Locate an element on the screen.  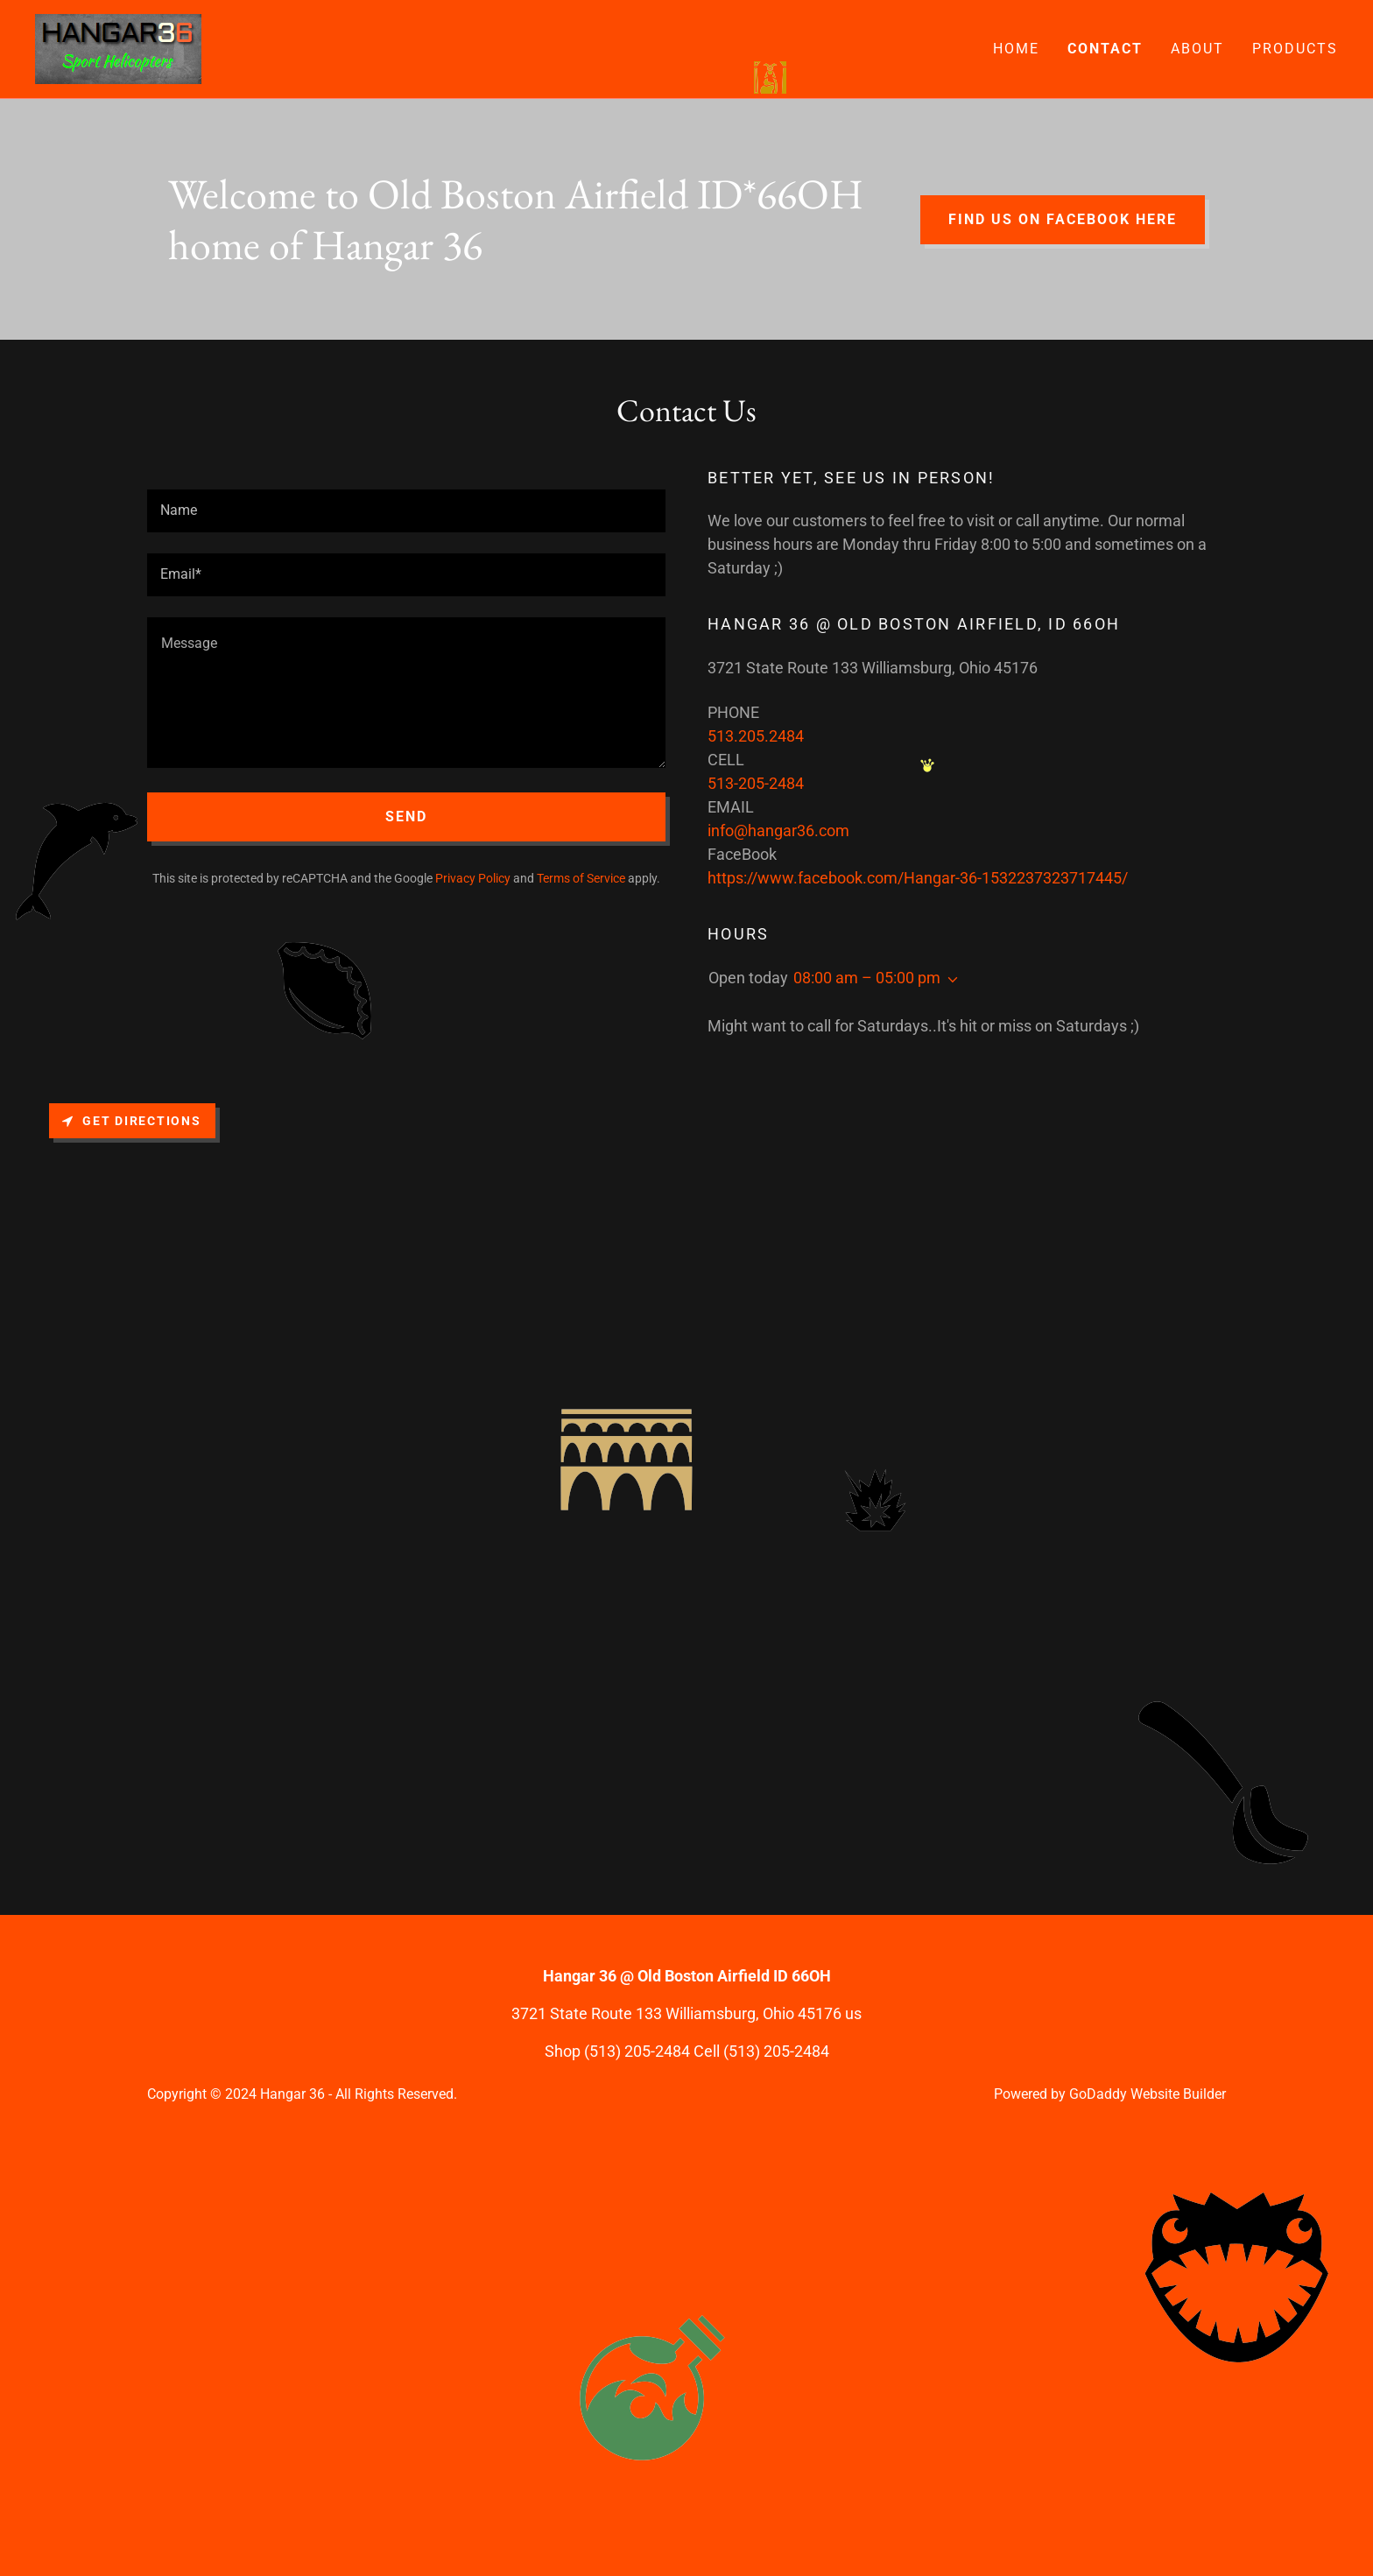
the high priestess tarot card is located at coordinates (770, 77).